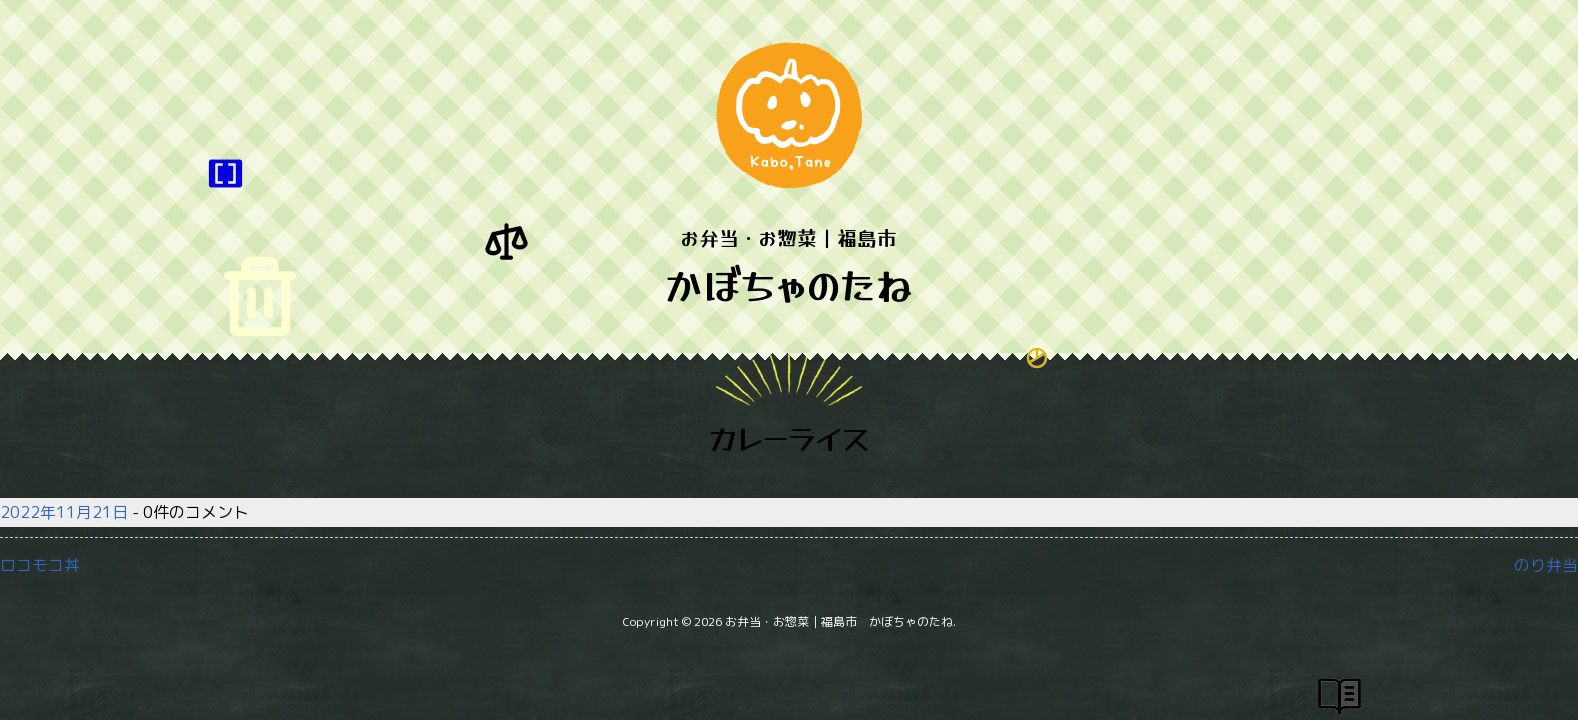 This screenshot has width=1578, height=720. What do you see at coordinates (506, 241) in the screenshot?
I see `access legal terms or policies` at bounding box center [506, 241].